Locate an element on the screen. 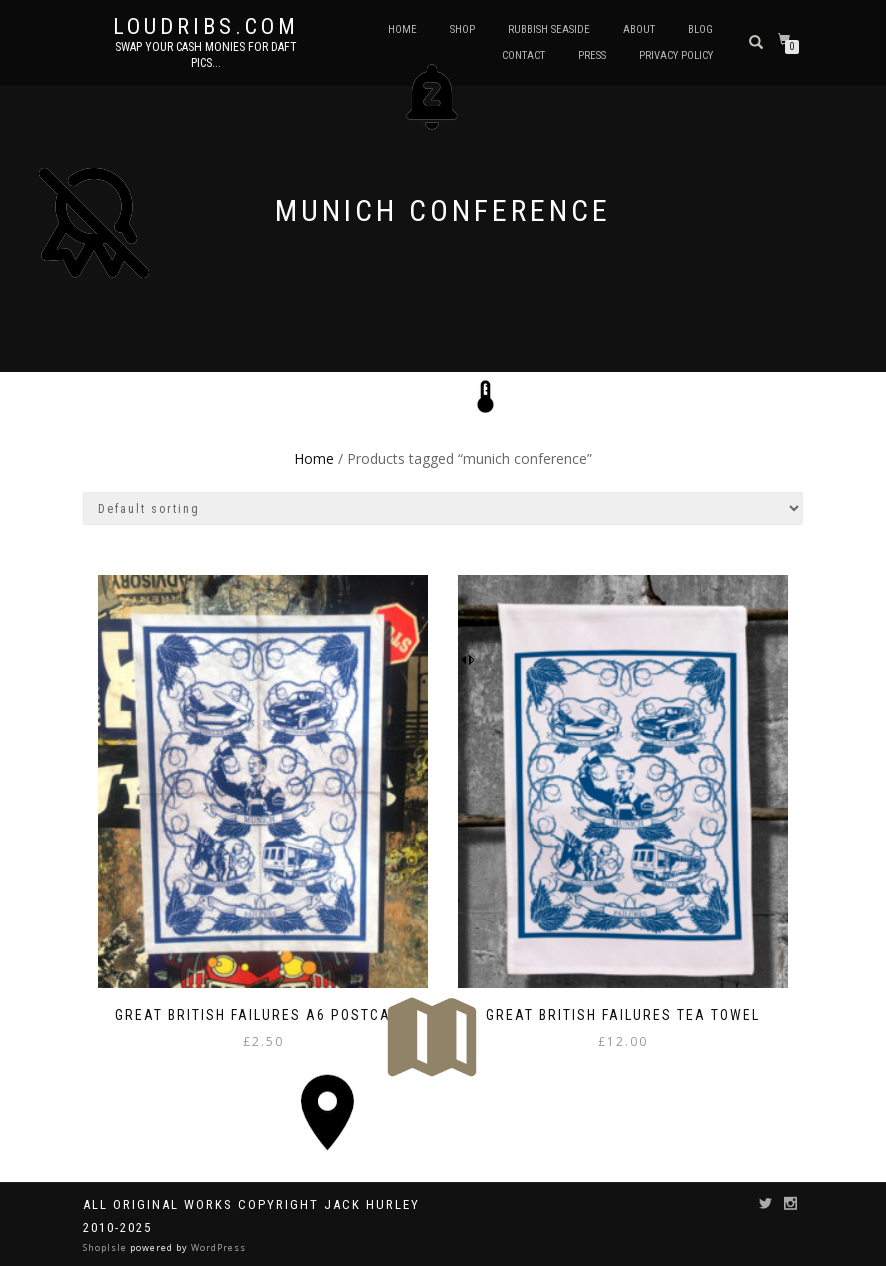 Image resolution: width=886 pixels, height=1266 pixels. notifications are paused or snoozed is located at coordinates (432, 96).